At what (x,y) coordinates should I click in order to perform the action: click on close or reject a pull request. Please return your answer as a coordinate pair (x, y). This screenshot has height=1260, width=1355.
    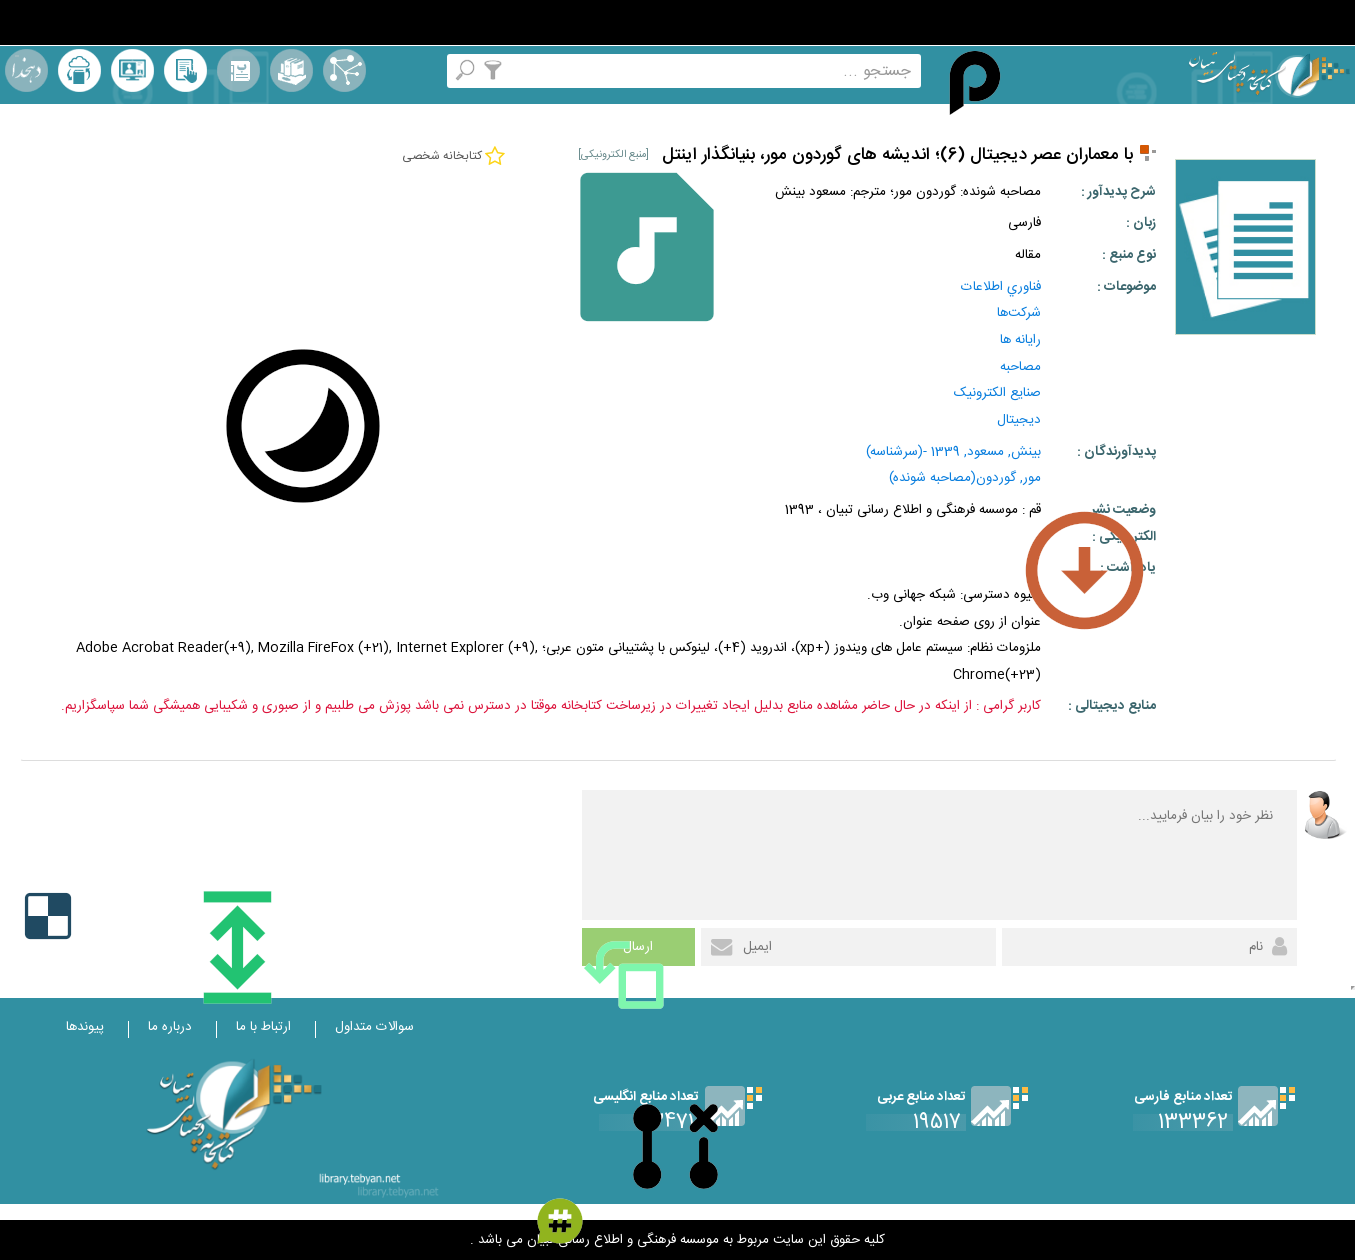
    Looking at the image, I should click on (675, 1146).